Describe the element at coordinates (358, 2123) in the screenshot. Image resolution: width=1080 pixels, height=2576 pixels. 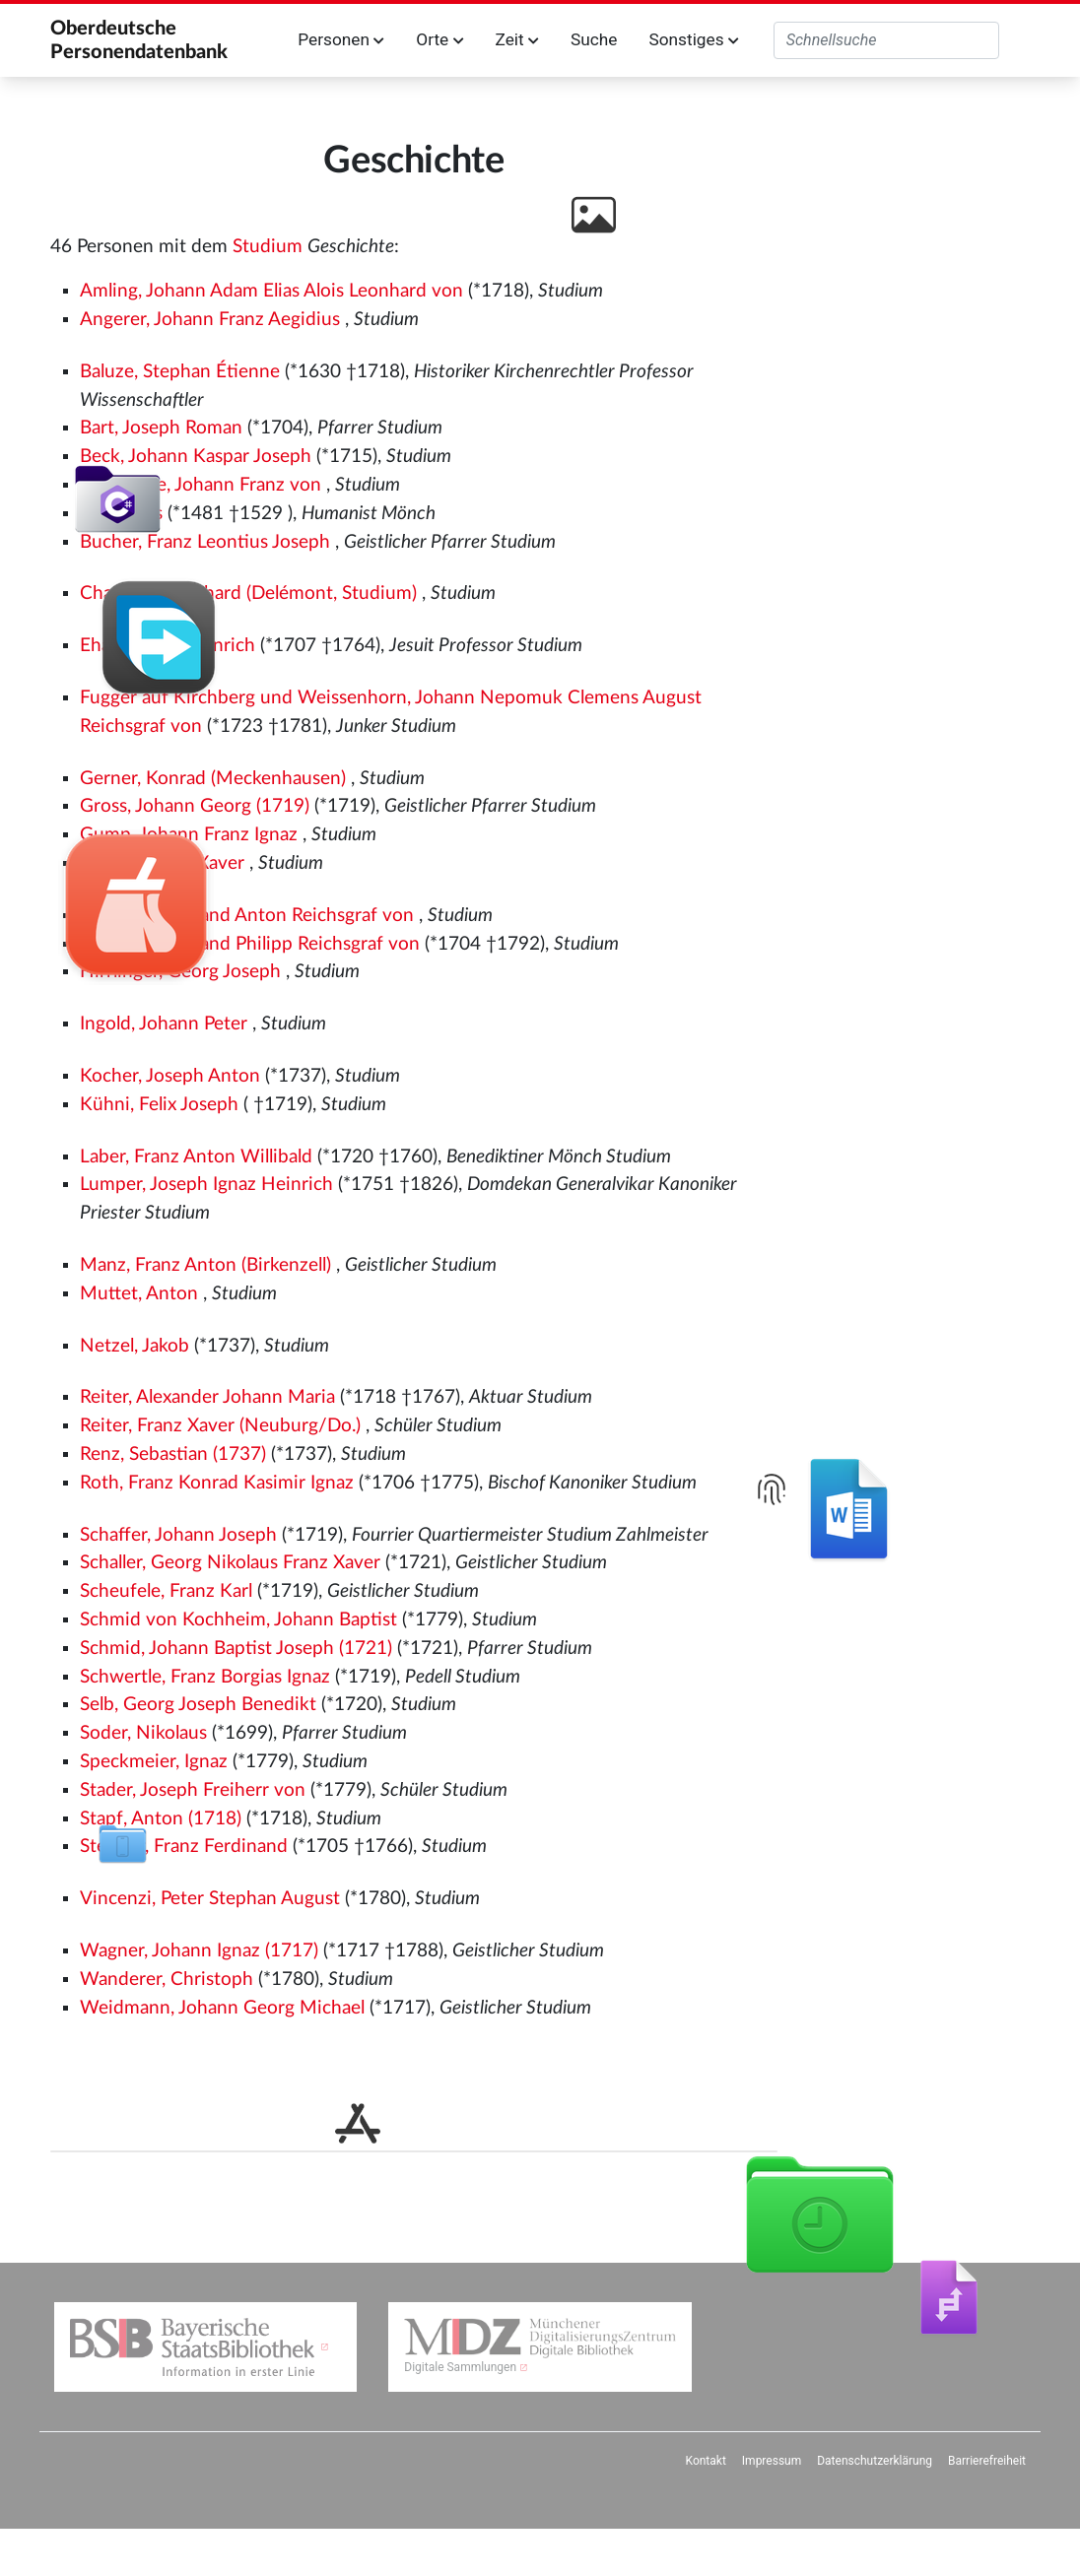
I see `open the app store` at that location.